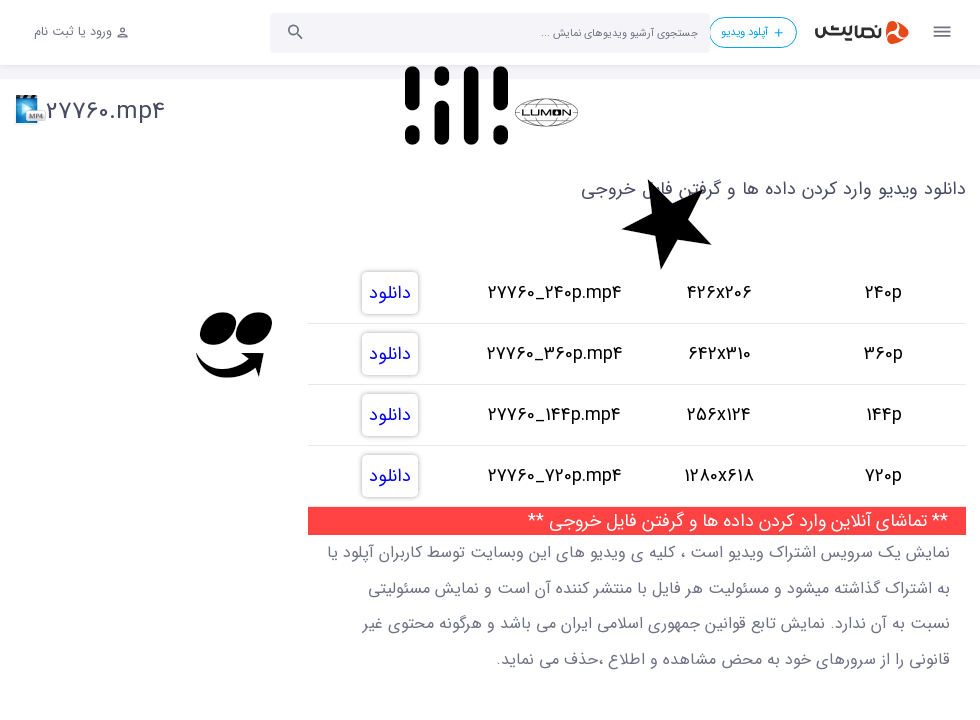 The image size is (980, 720). What do you see at coordinates (546, 112) in the screenshot?
I see `lumon industries brand logo` at bounding box center [546, 112].